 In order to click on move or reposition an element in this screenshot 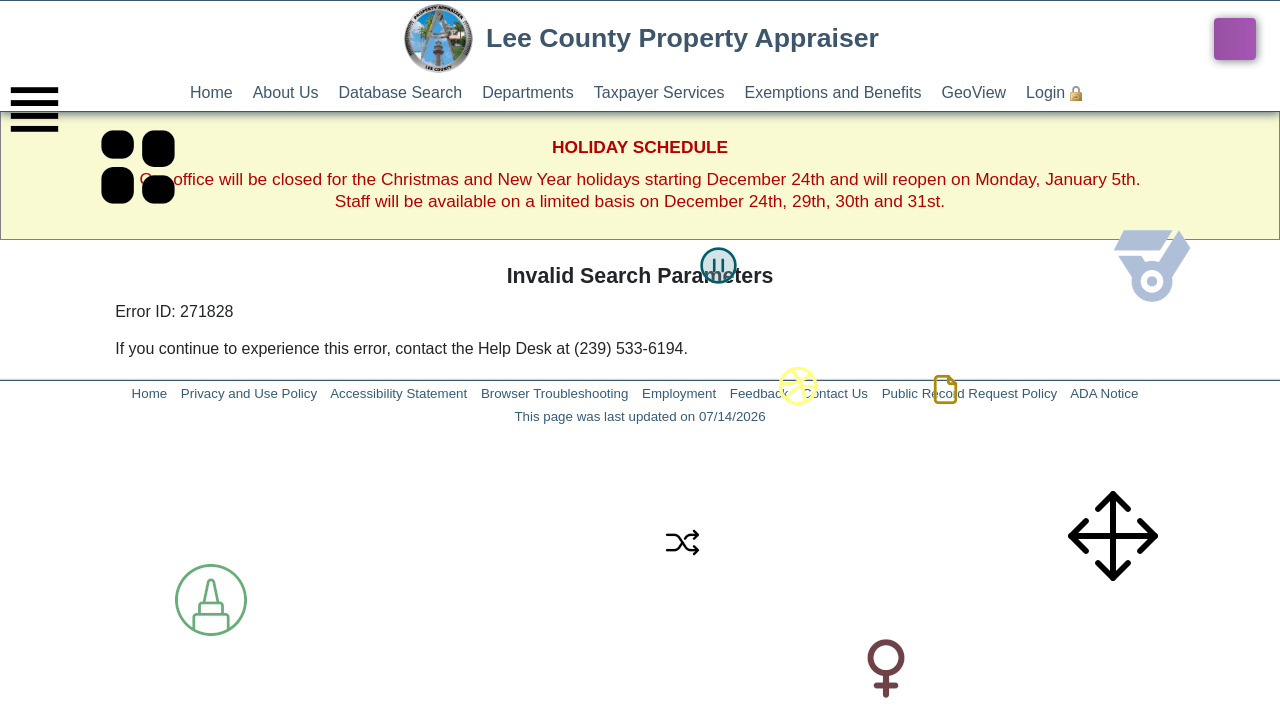, I will do `click(1113, 536)`.